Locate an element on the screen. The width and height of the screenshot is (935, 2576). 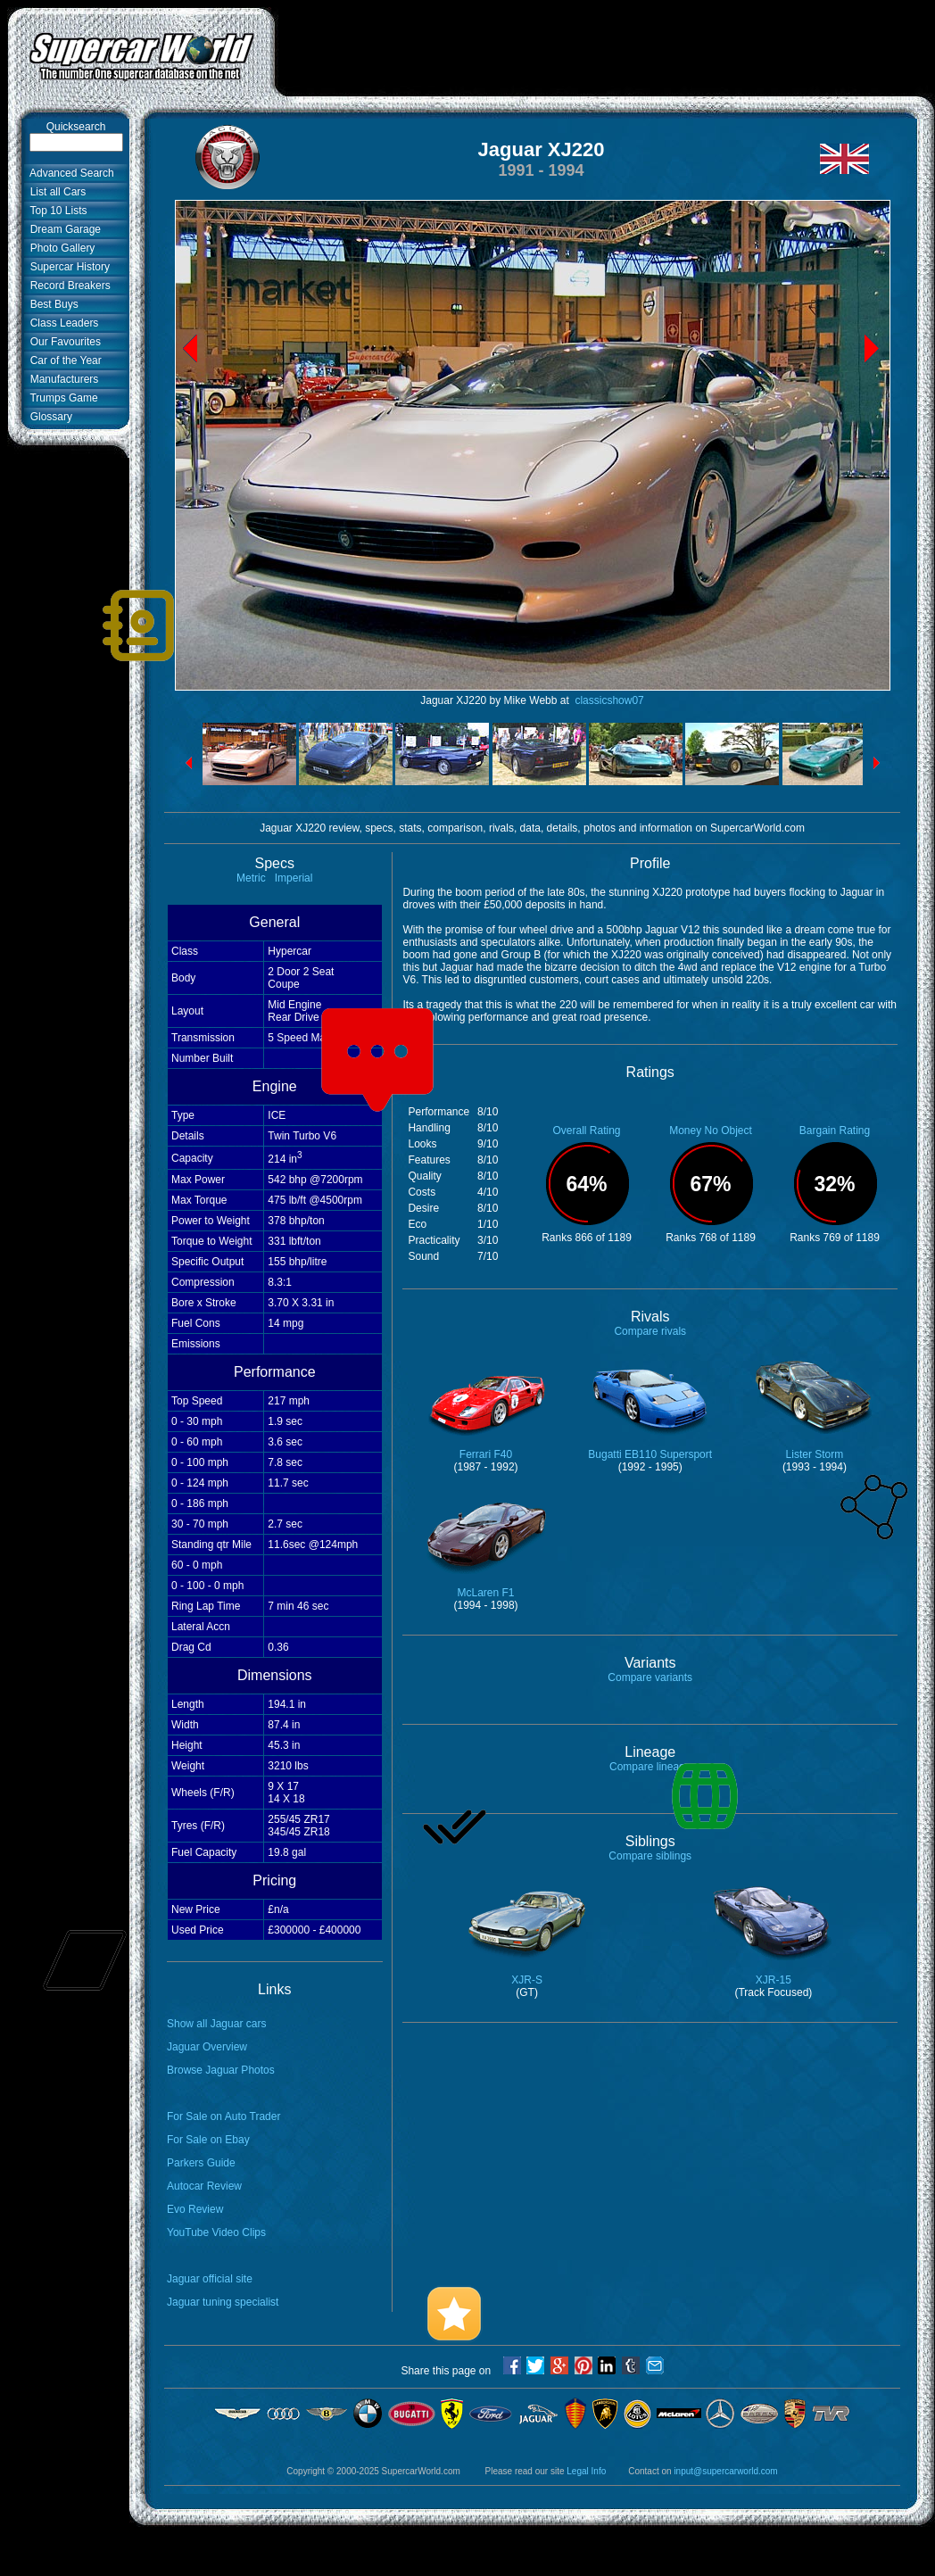
indicates all items have been completed or verified is located at coordinates (454, 1826).